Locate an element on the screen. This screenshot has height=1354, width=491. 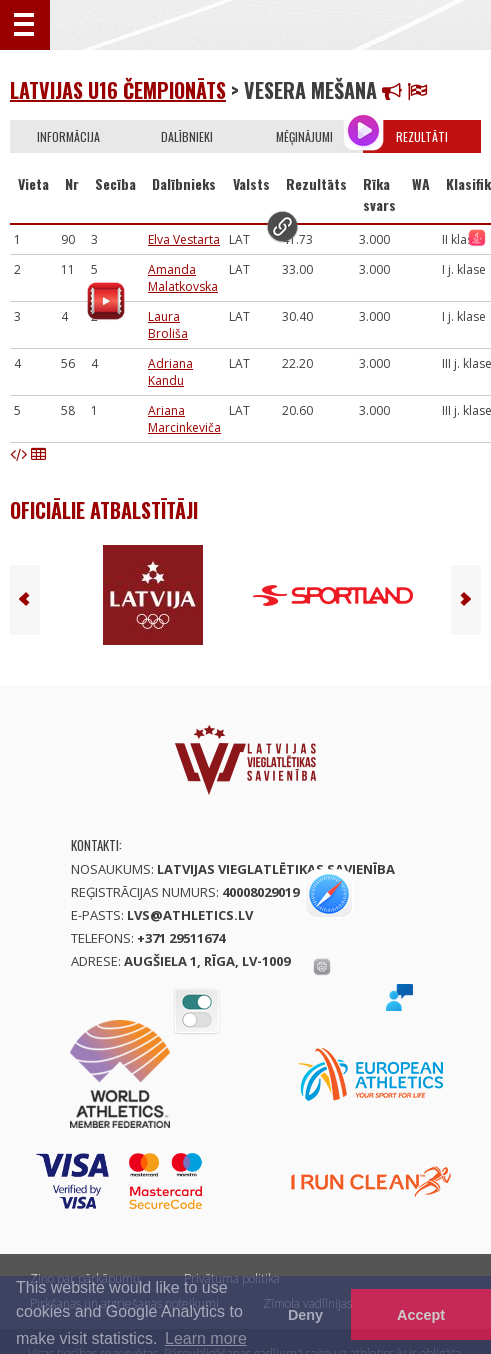
open mplayer media player app is located at coordinates (363, 130).